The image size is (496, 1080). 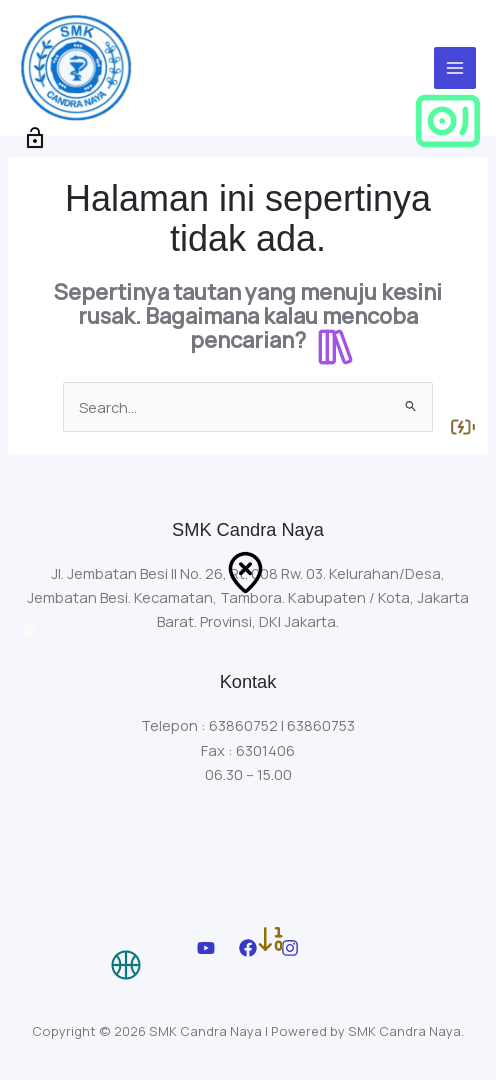 What do you see at coordinates (29, 630) in the screenshot?
I see `expand to show more content` at bounding box center [29, 630].